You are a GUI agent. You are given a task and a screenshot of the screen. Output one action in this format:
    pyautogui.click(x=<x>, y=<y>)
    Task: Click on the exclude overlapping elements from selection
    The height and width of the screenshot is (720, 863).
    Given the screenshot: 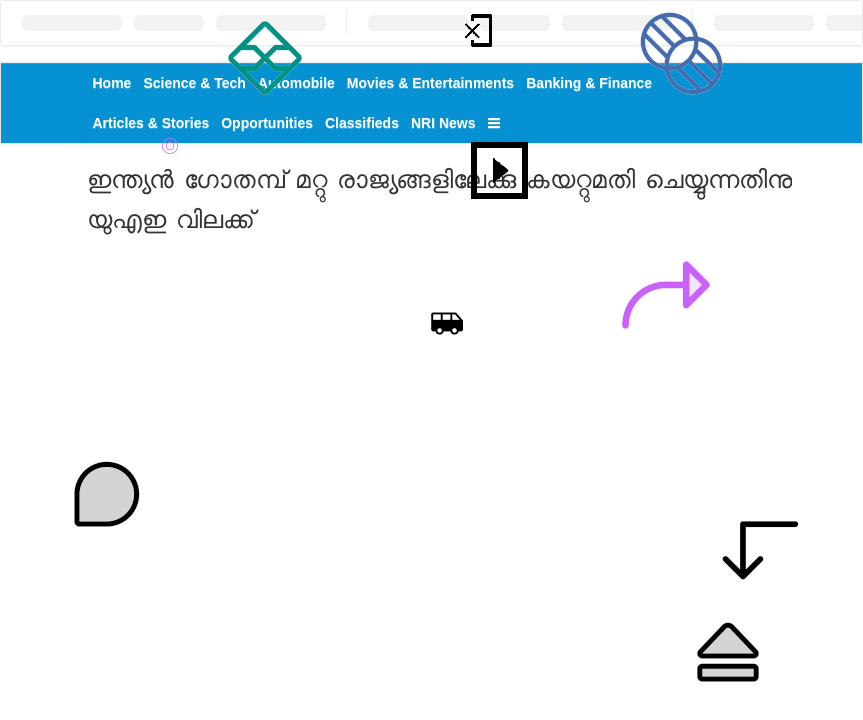 What is the action you would take?
    pyautogui.click(x=681, y=53)
    